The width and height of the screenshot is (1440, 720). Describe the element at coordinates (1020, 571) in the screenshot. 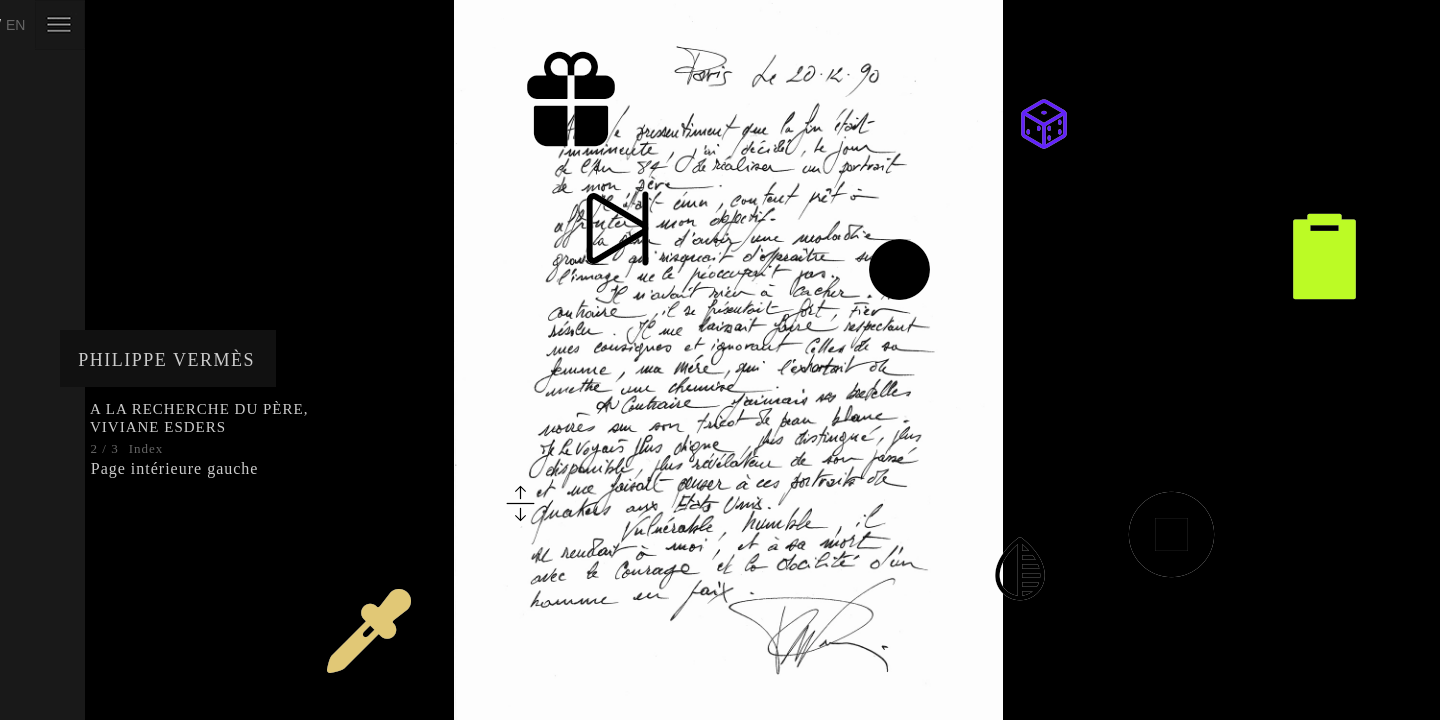

I see `adjust opacity or transparency level` at that location.